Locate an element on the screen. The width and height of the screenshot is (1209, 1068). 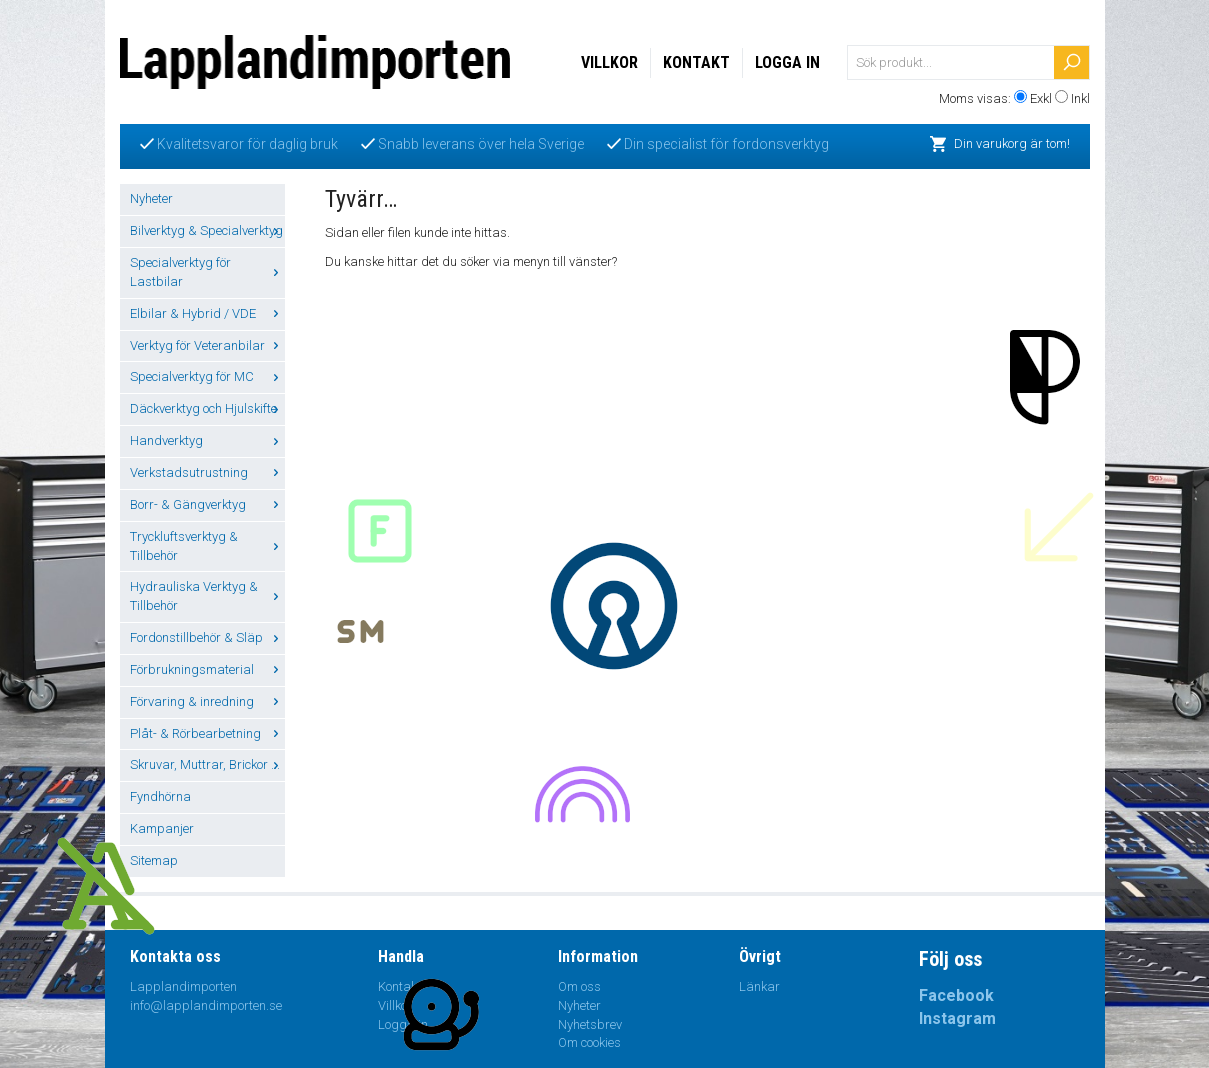
school bell or class alarm notification is located at coordinates (439, 1014).